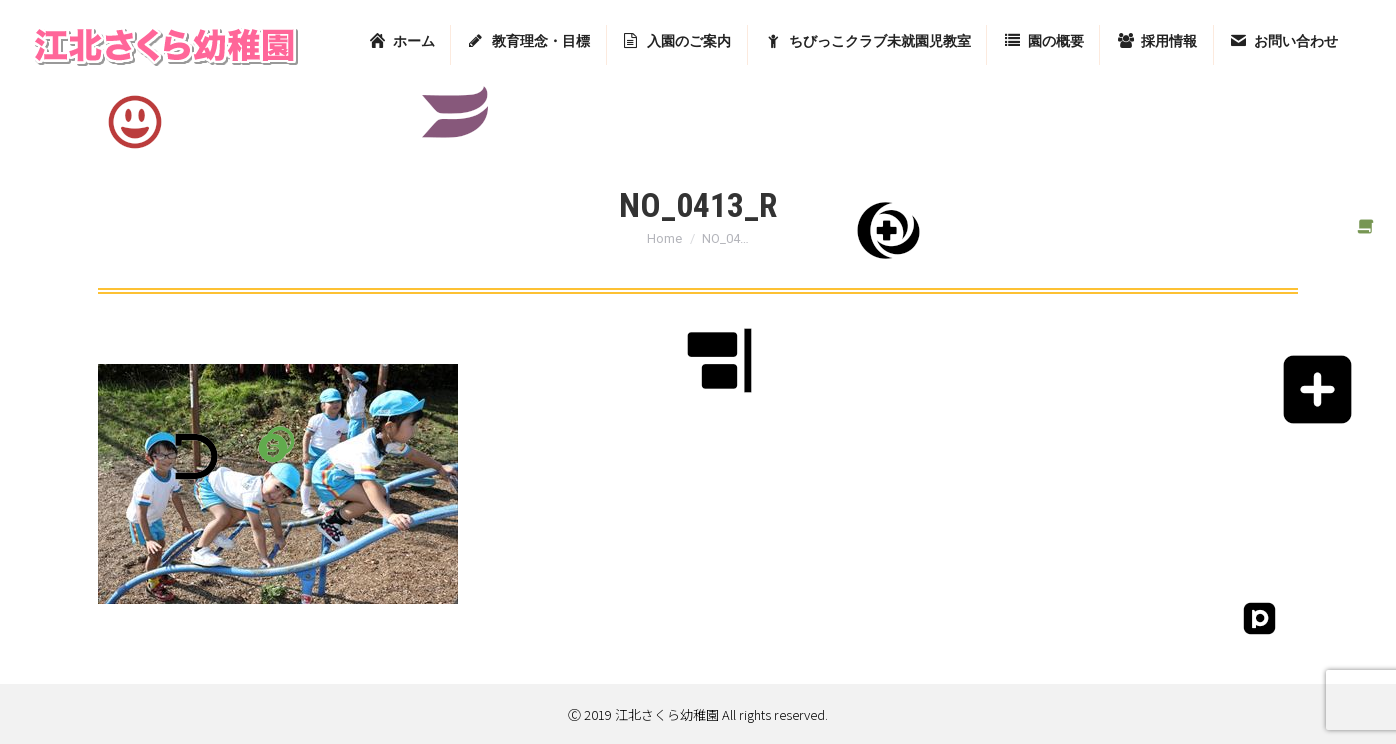 This screenshot has width=1396, height=744. Describe the element at coordinates (196, 456) in the screenshot. I see `dyalog APL programming language logo` at that location.